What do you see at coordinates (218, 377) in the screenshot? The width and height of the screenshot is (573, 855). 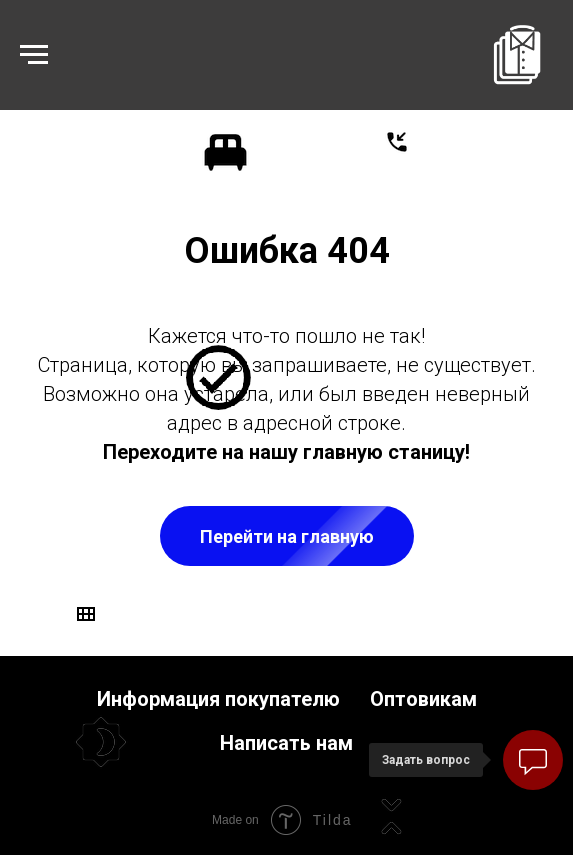 I see `indicates a completed or successful action` at bounding box center [218, 377].